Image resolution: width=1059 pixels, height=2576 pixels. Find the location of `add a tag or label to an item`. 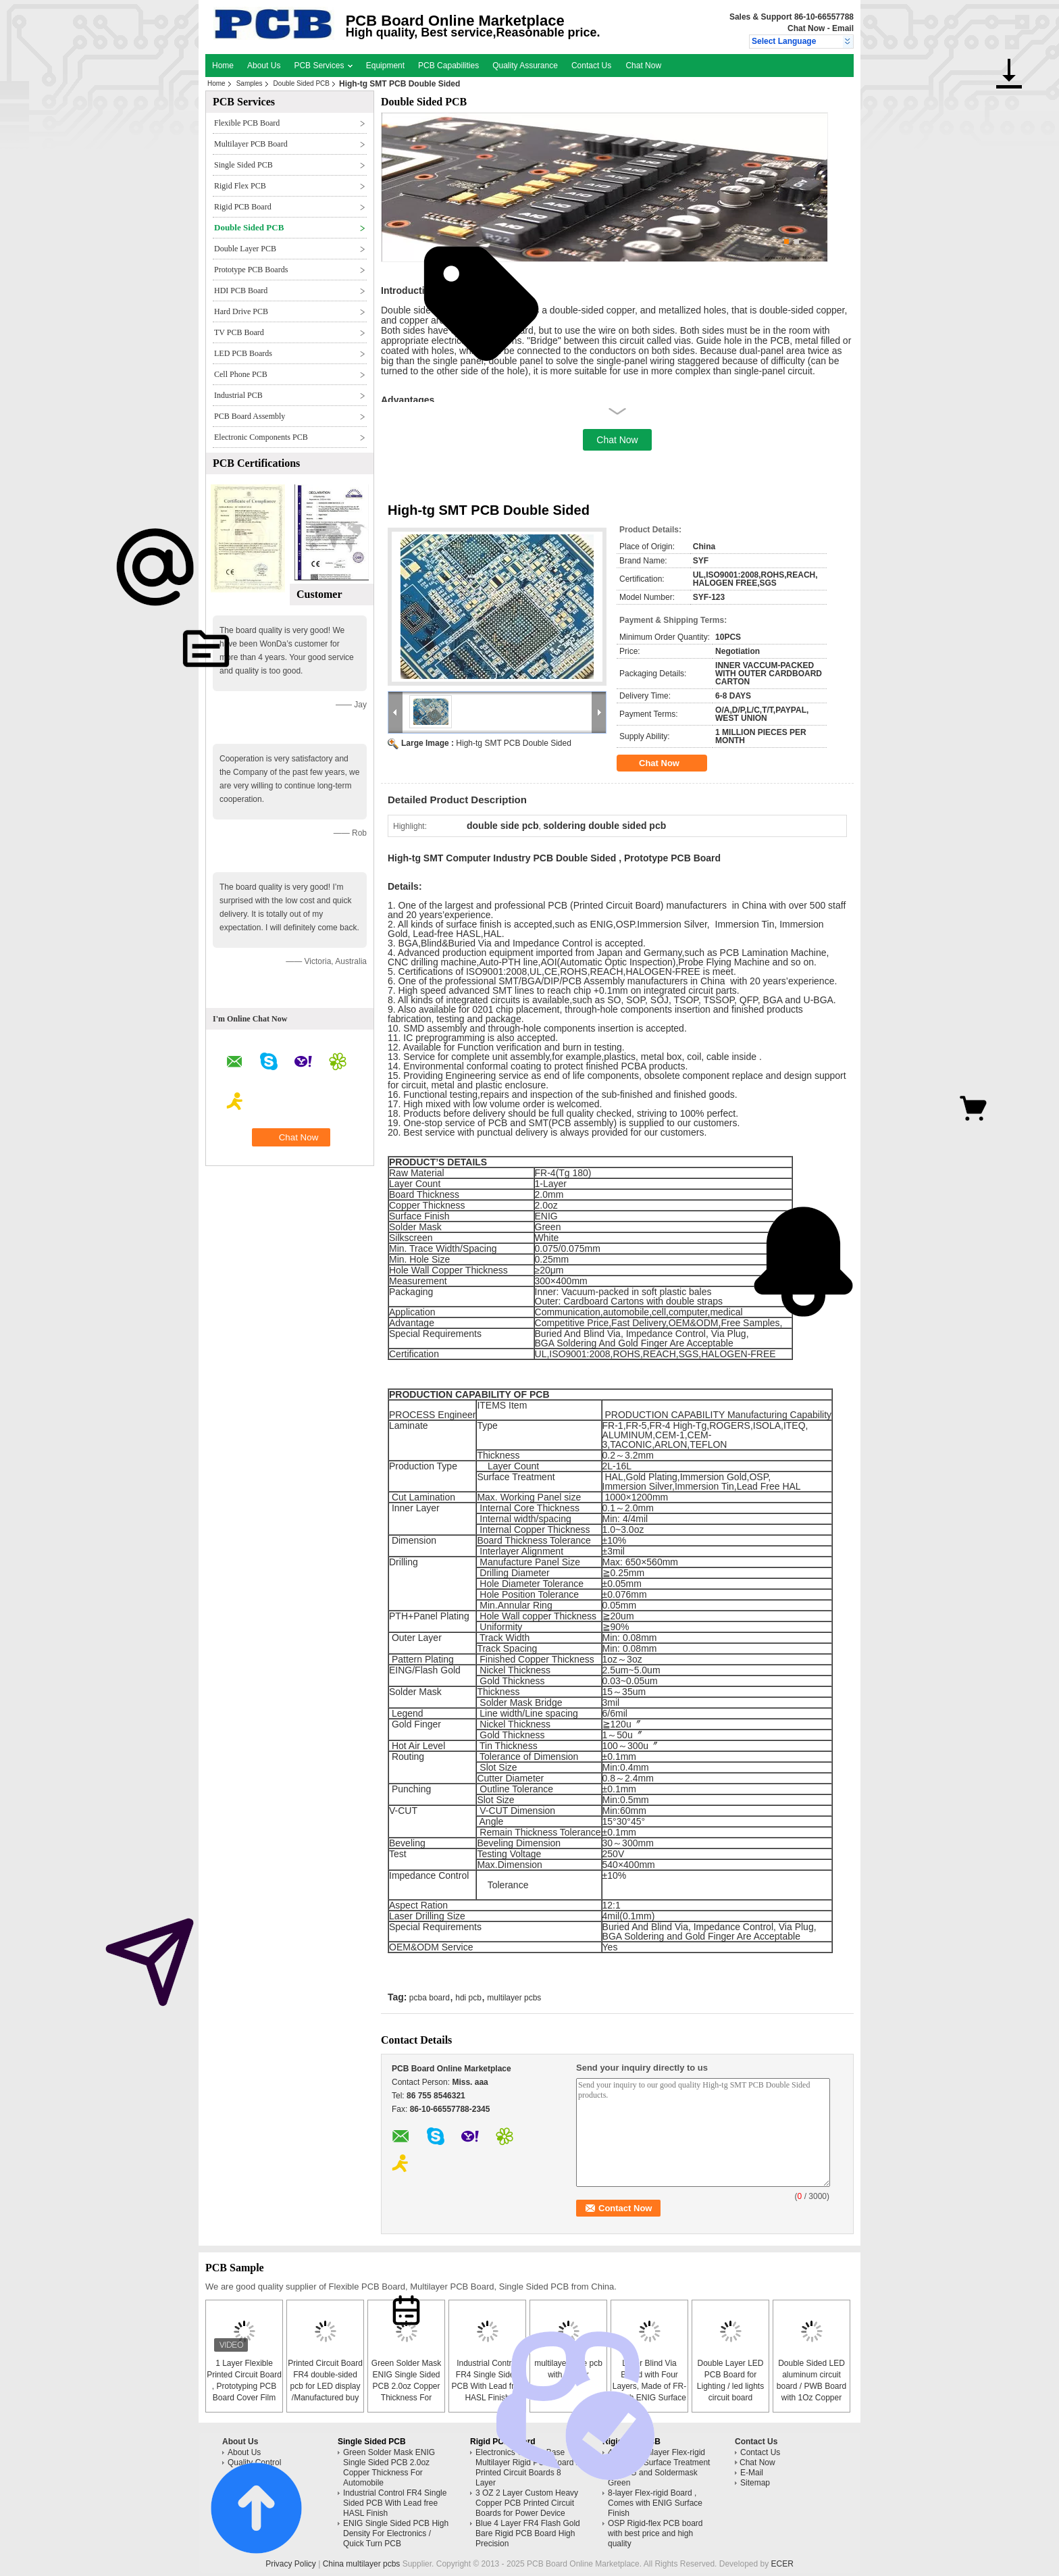

add a tag or label to an item is located at coordinates (478, 301).